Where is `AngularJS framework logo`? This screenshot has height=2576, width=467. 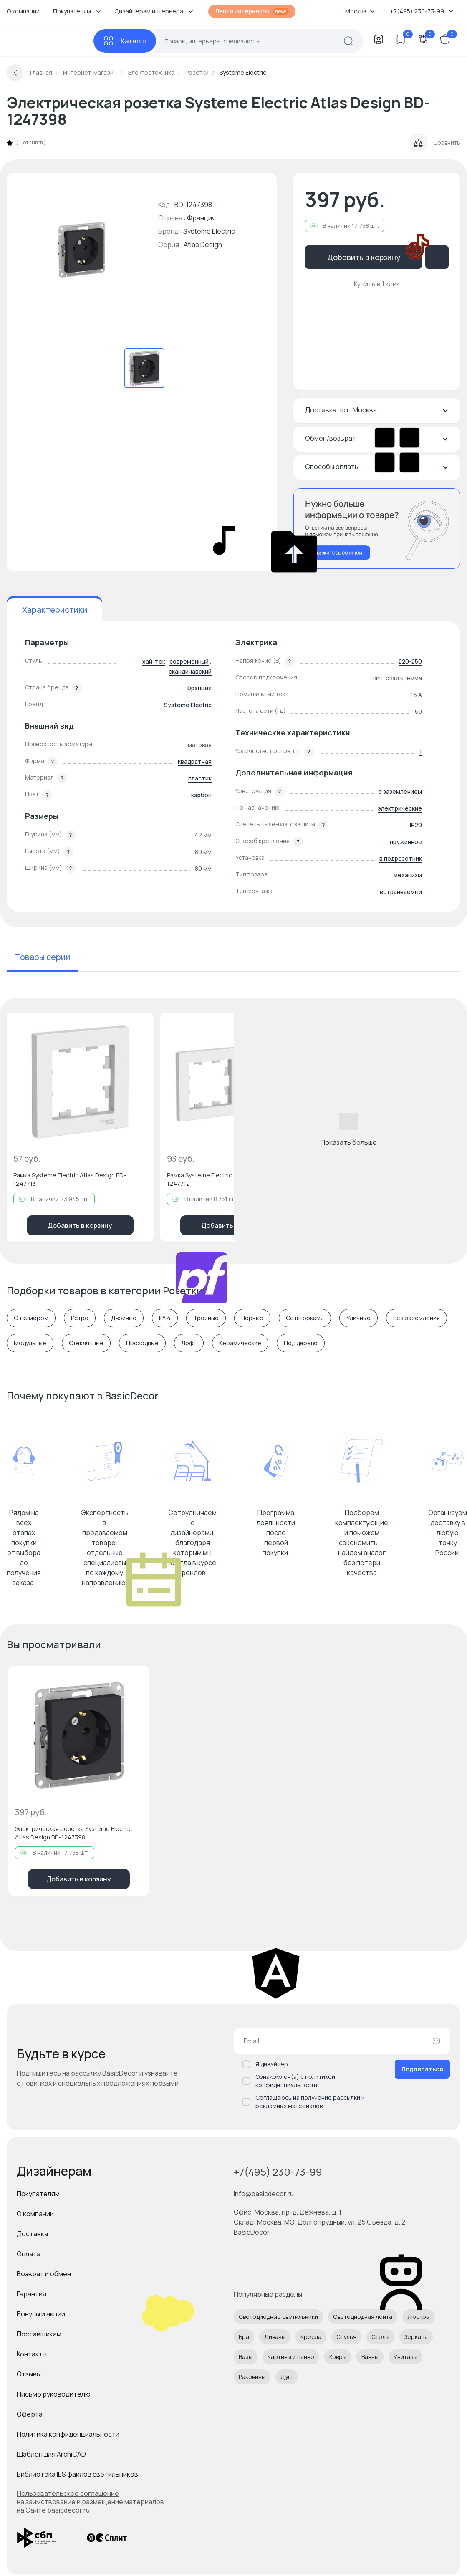
AngularJS framework logo is located at coordinates (276, 1973).